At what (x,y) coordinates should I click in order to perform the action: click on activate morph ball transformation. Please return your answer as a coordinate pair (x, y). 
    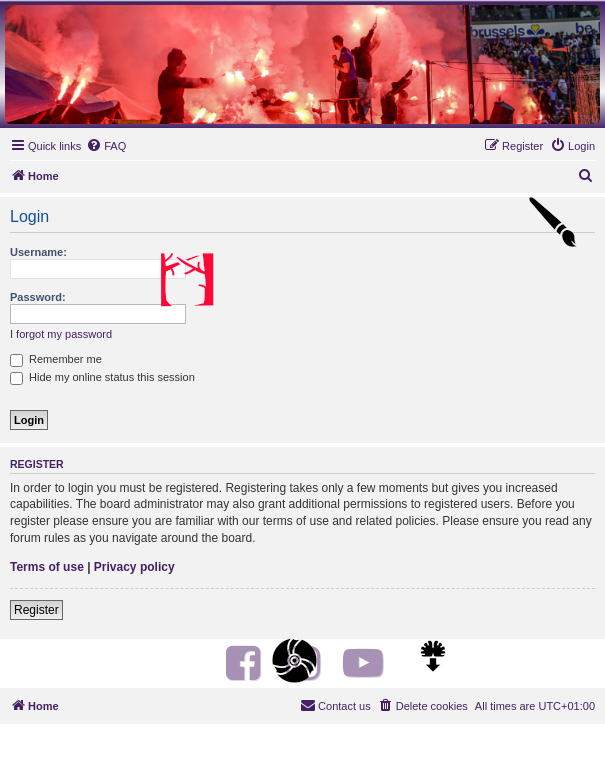
    Looking at the image, I should click on (294, 660).